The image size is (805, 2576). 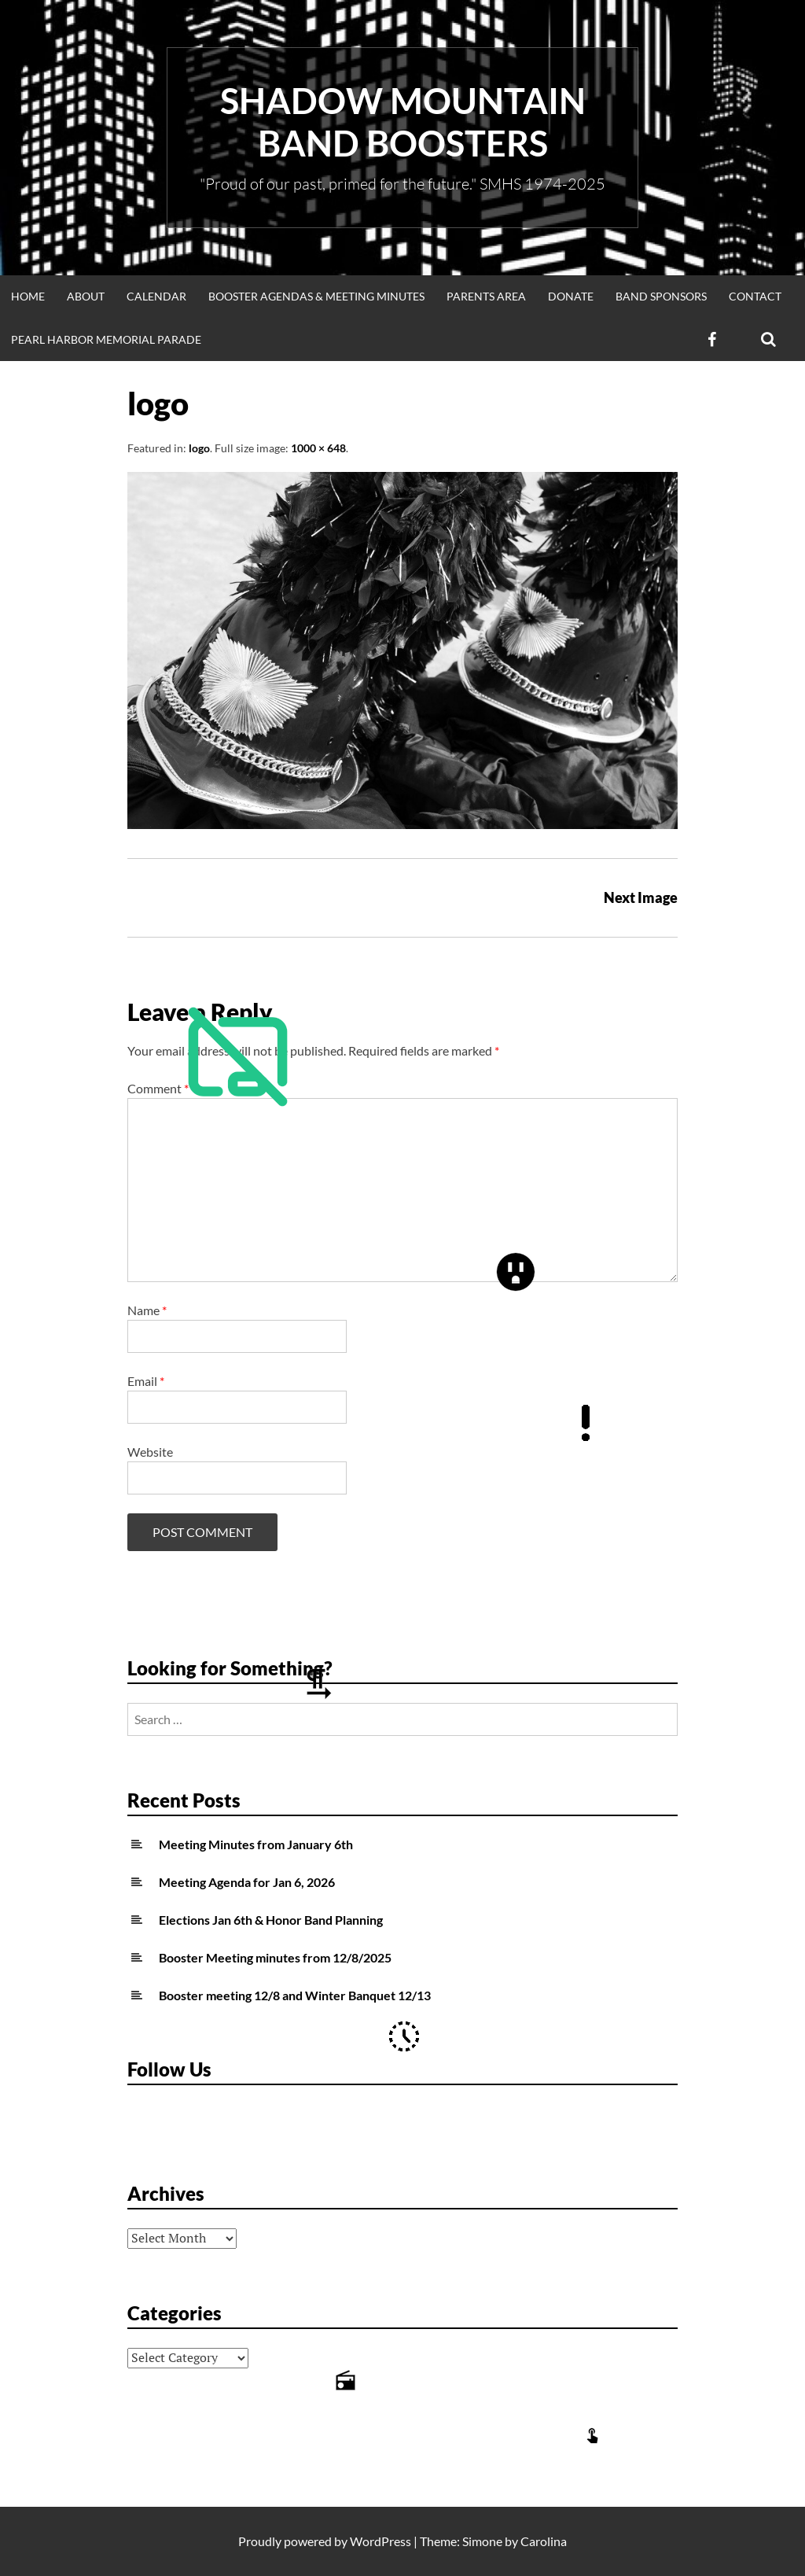 What do you see at coordinates (404, 2036) in the screenshot?
I see `toggle history tracking off` at bounding box center [404, 2036].